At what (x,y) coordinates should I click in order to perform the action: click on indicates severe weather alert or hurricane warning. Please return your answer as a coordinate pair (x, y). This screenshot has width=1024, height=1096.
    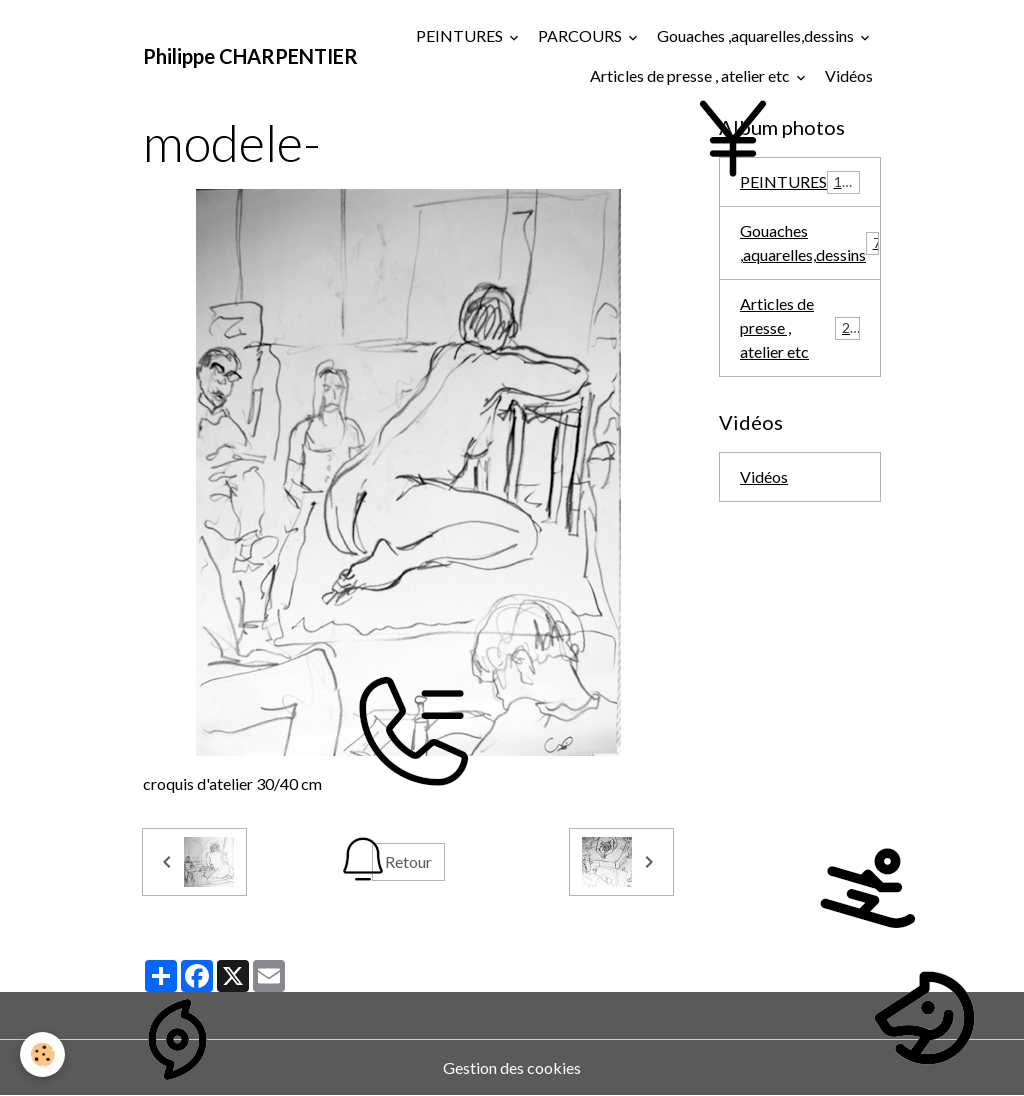
    Looking at the image, I should click on (177, 1039).